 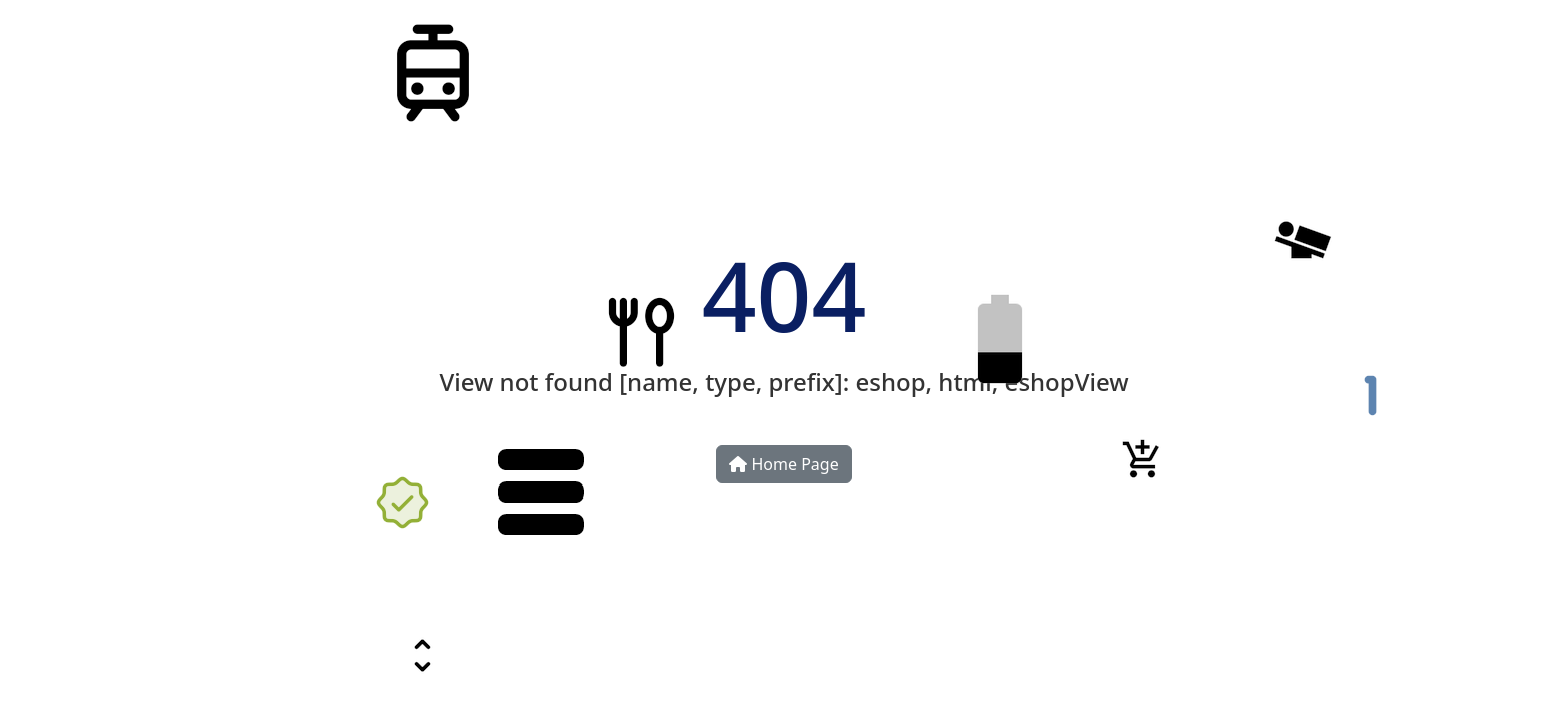 I want to click on indicates verified or authenticated status, so click(x=402, y=502).